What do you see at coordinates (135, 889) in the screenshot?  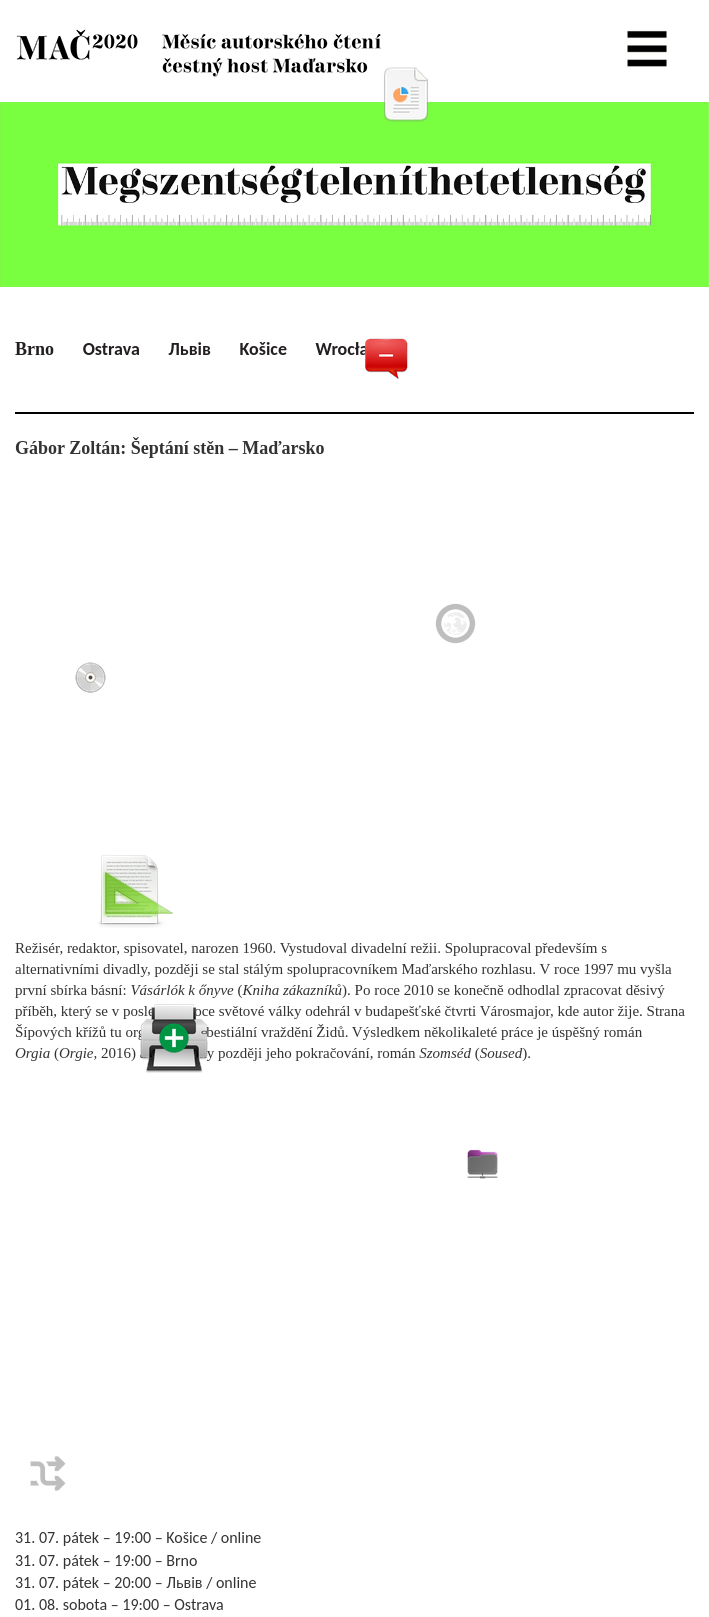 I see `configure page layout settings` at bounding box center [135, 889].